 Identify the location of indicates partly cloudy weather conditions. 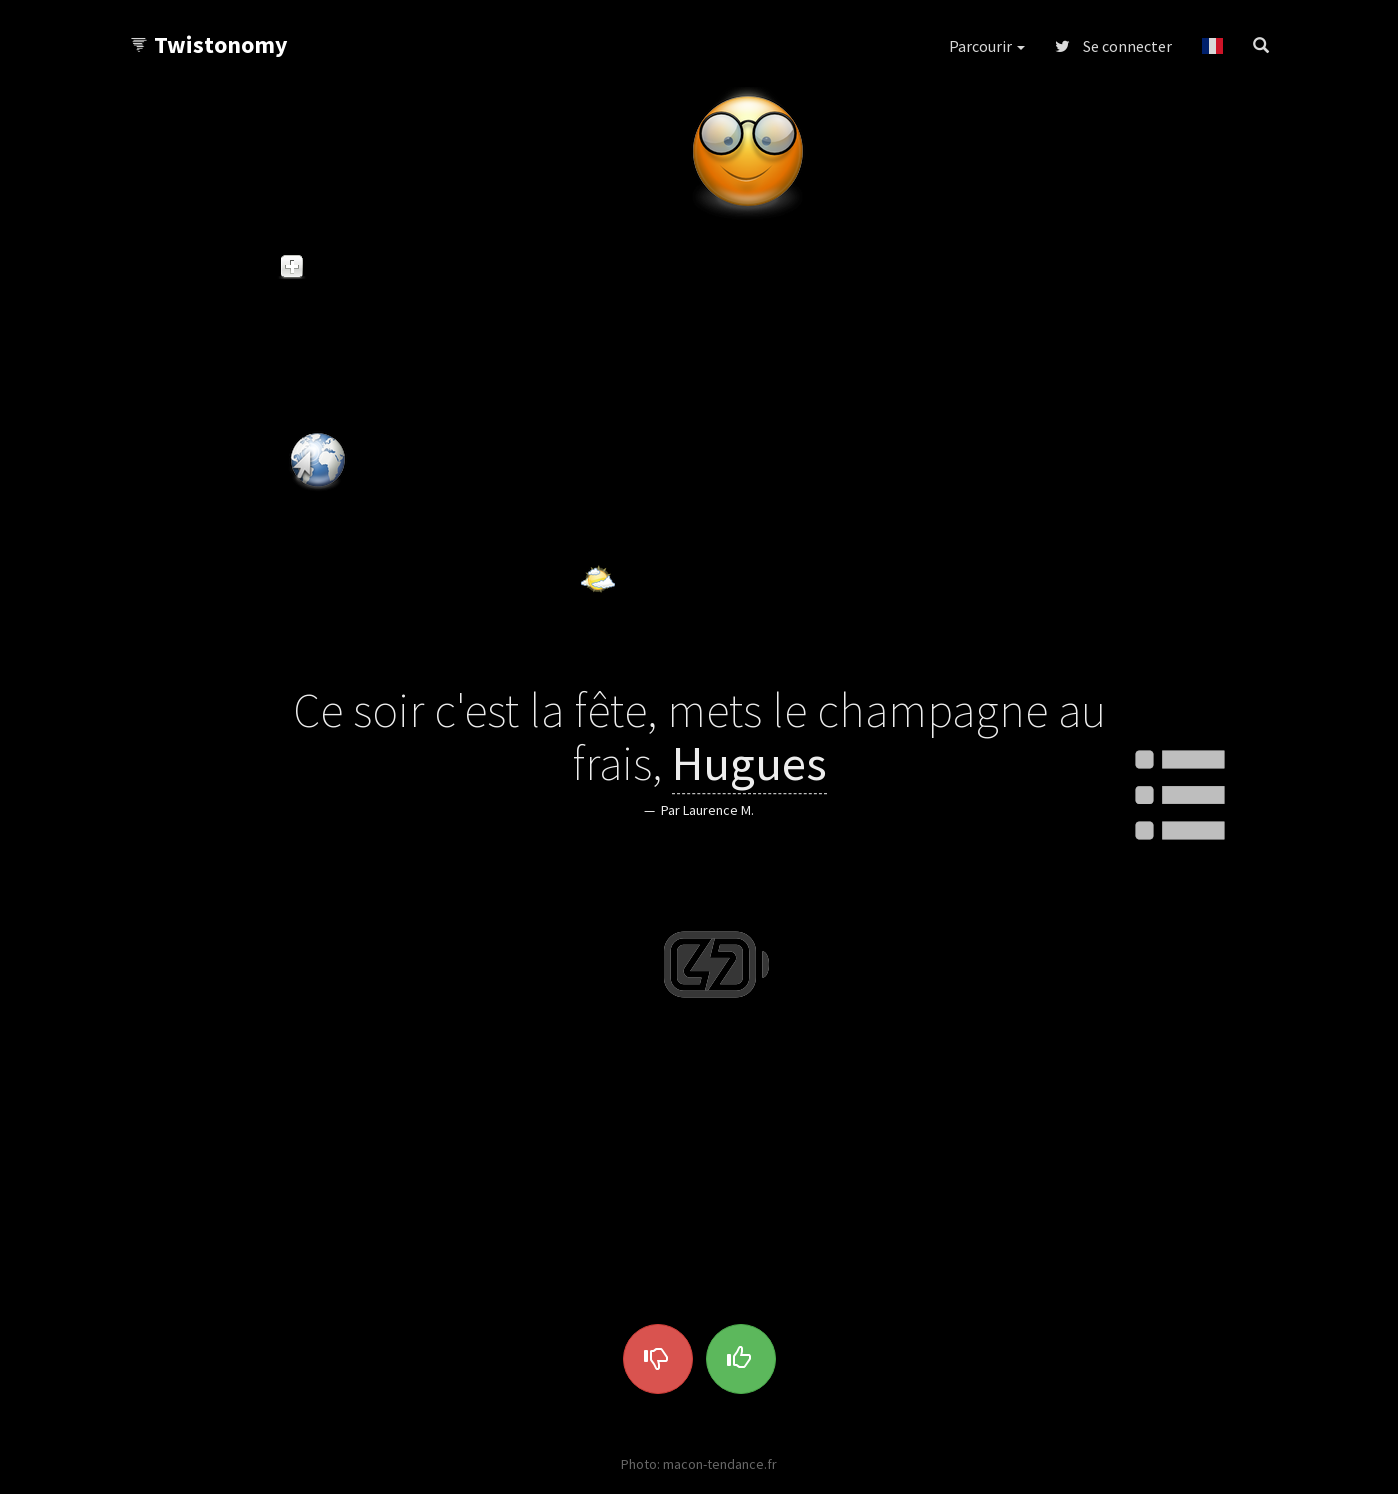
(598, 580).